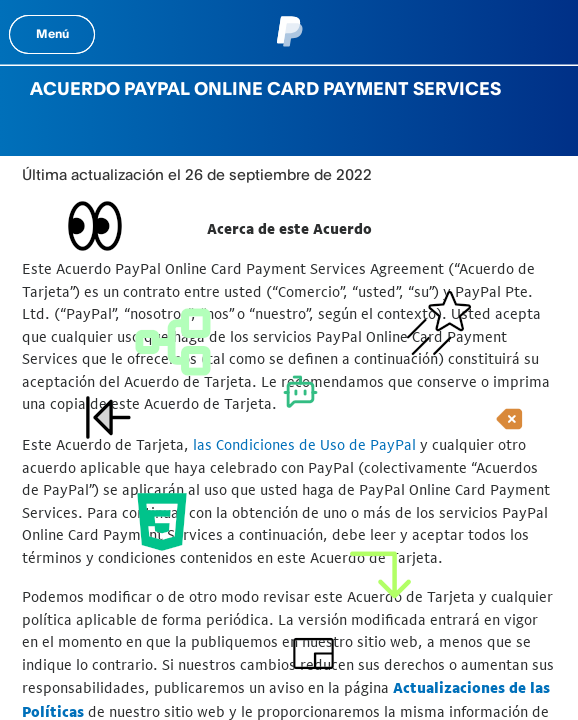 The height and width of the screenshot is (720, 578). I want to click on open chat with AI assistant, so click(300, 392).